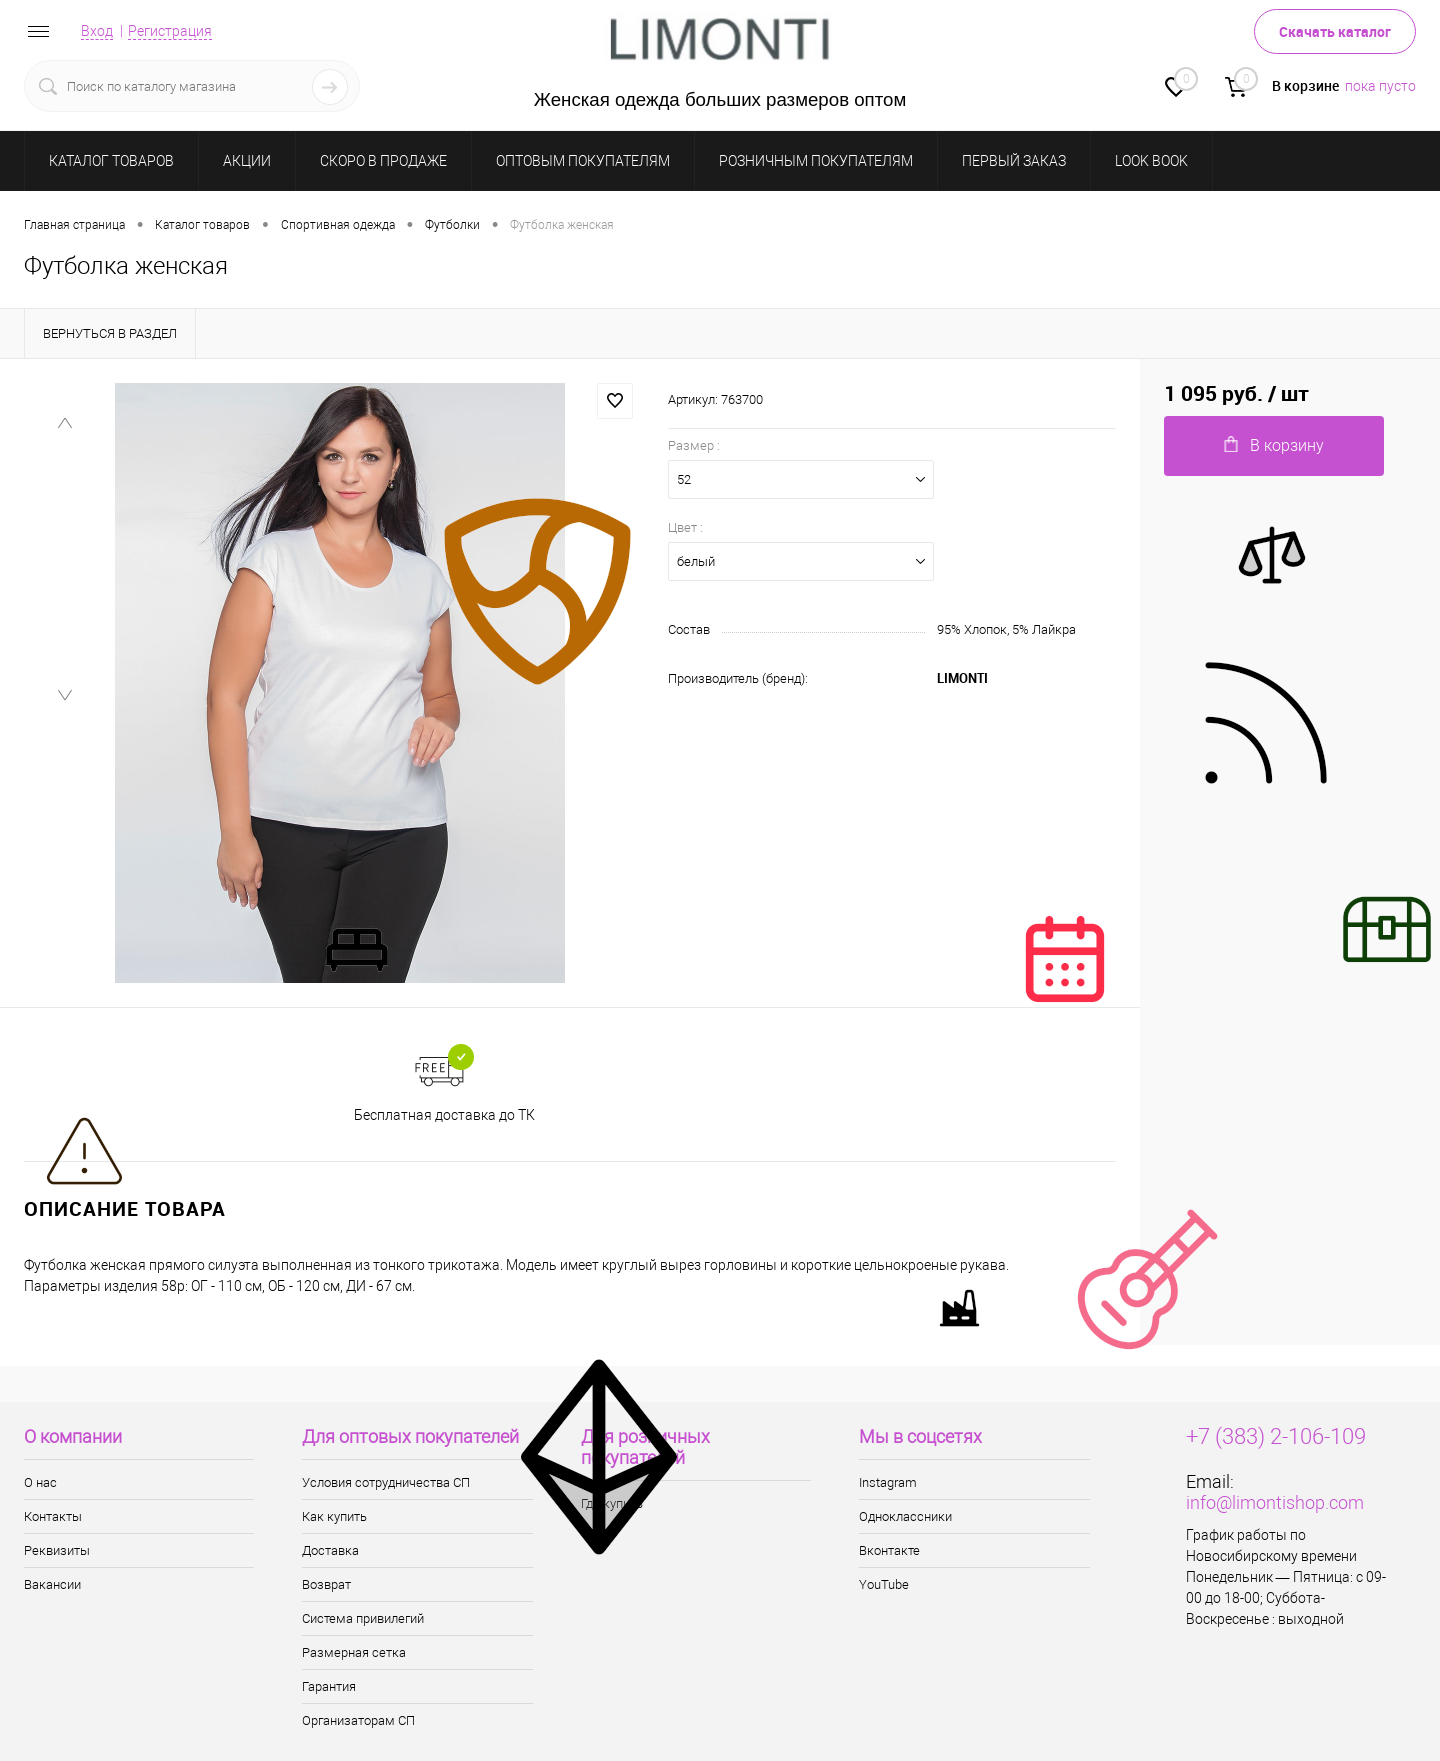 The width and height of the screenshot is (1440, 1761). I want to click on subscribe to RSS feed, so click(1257, 732).